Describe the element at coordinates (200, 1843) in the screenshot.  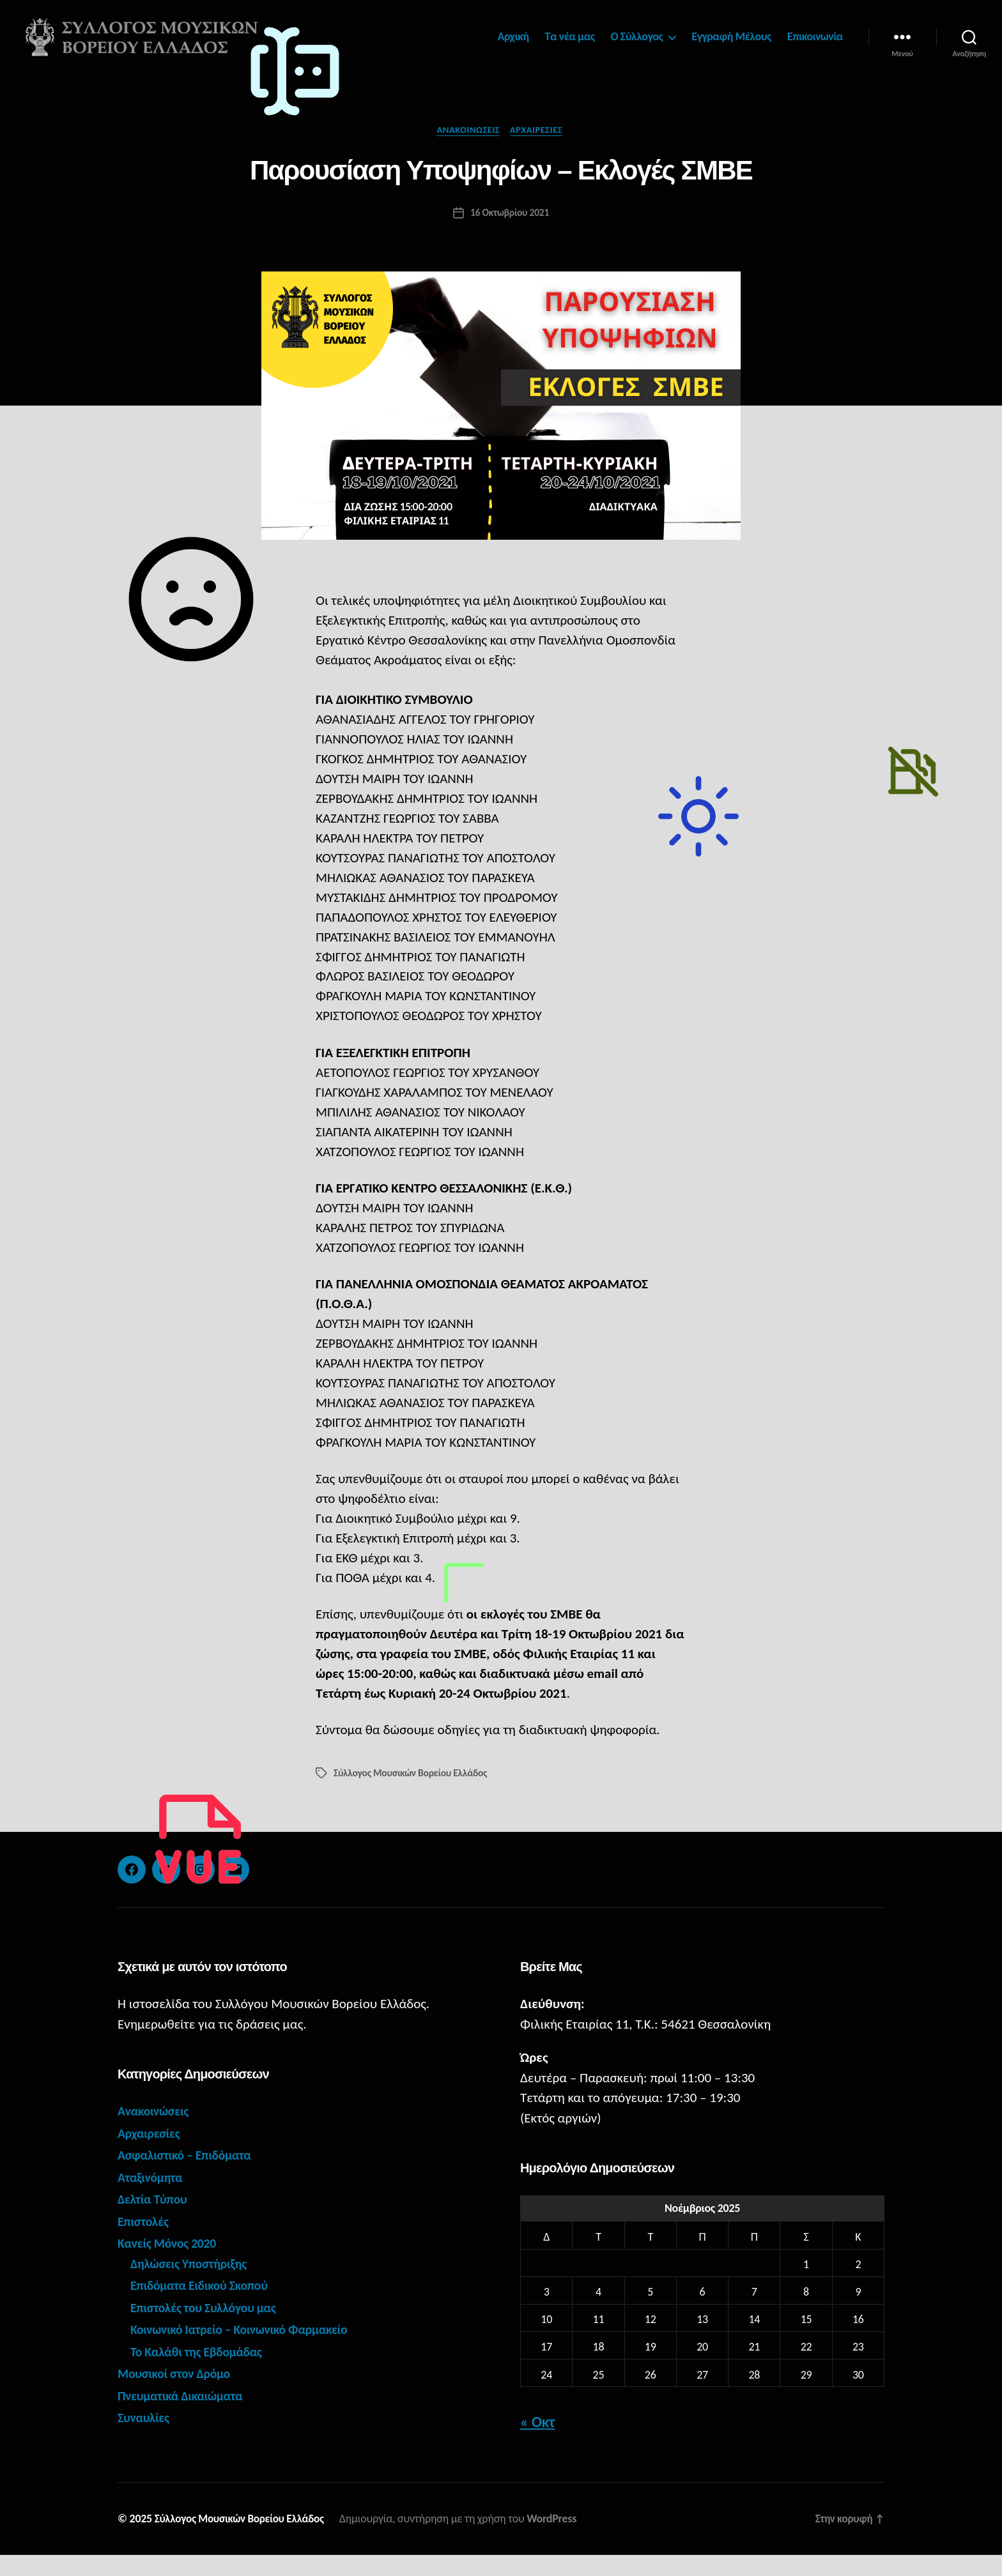
I see `vue.js component or project file` at that location.